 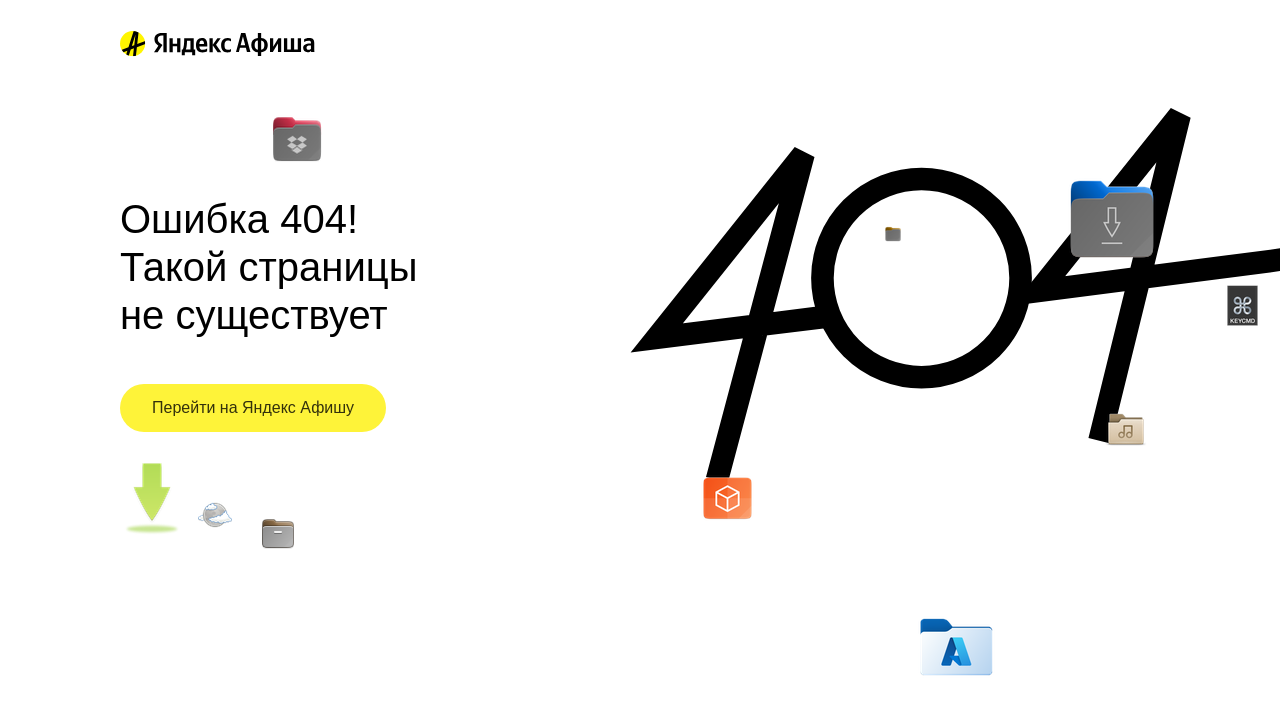 I want to click on open a Blender 3D project file, so click(x=727, y=496).